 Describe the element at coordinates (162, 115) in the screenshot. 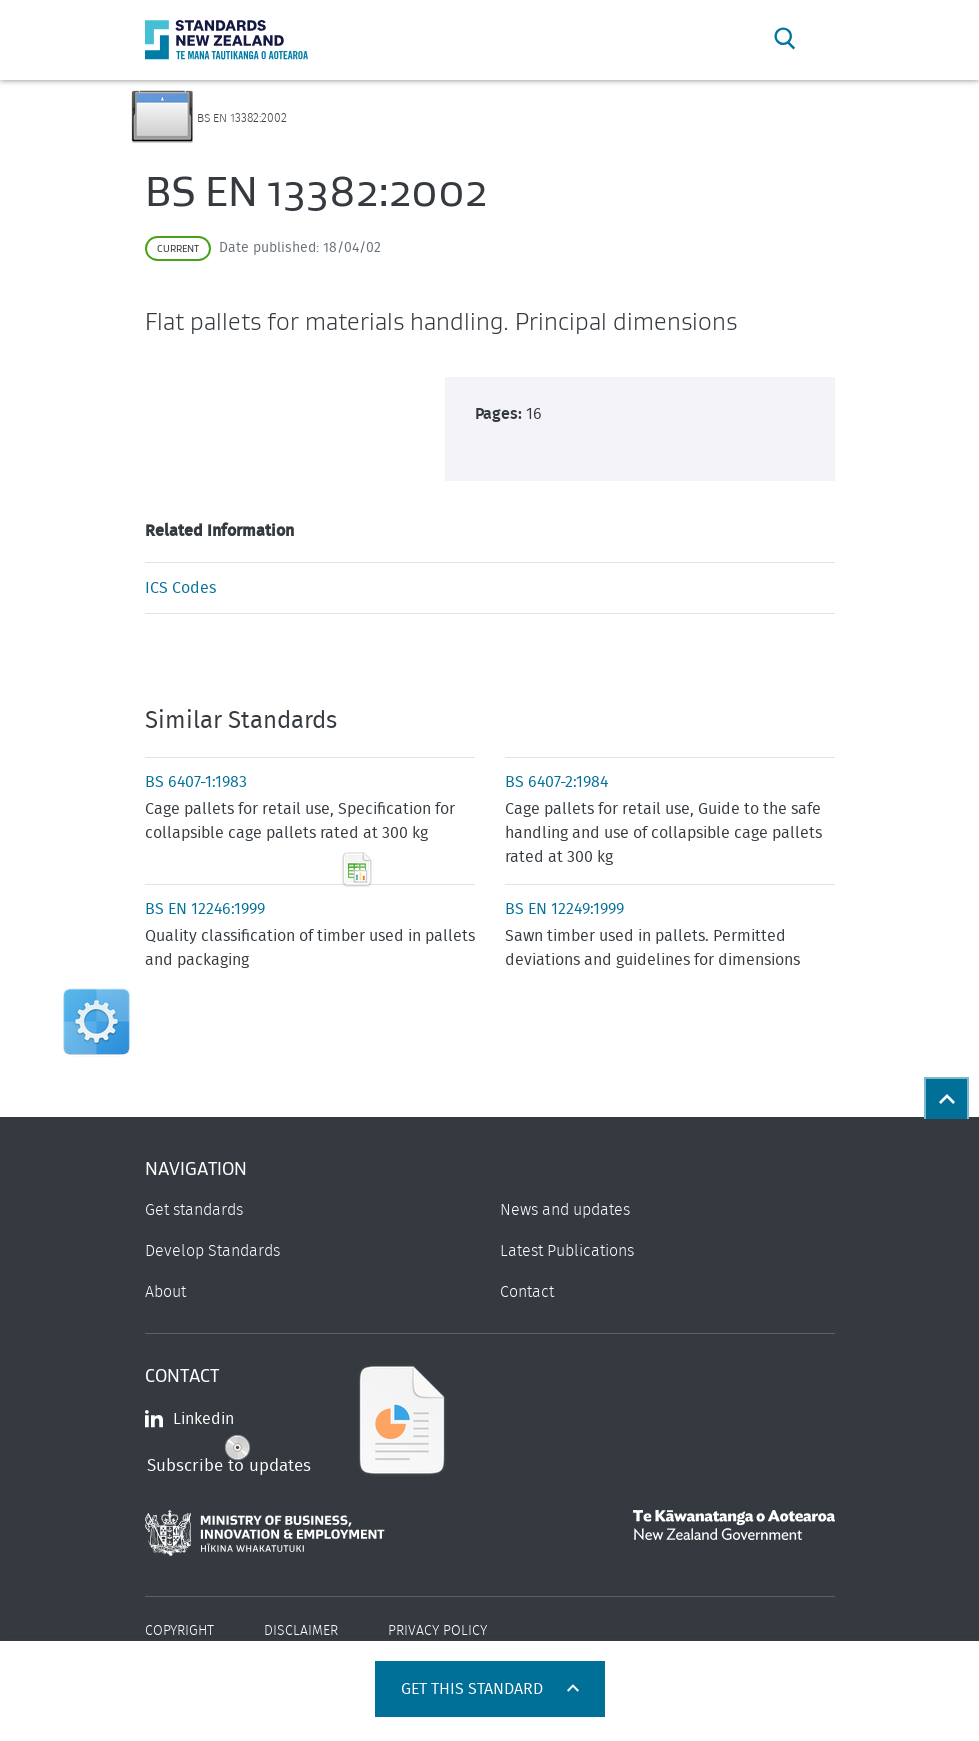

I see `compactflash memory card storage device` at that location.